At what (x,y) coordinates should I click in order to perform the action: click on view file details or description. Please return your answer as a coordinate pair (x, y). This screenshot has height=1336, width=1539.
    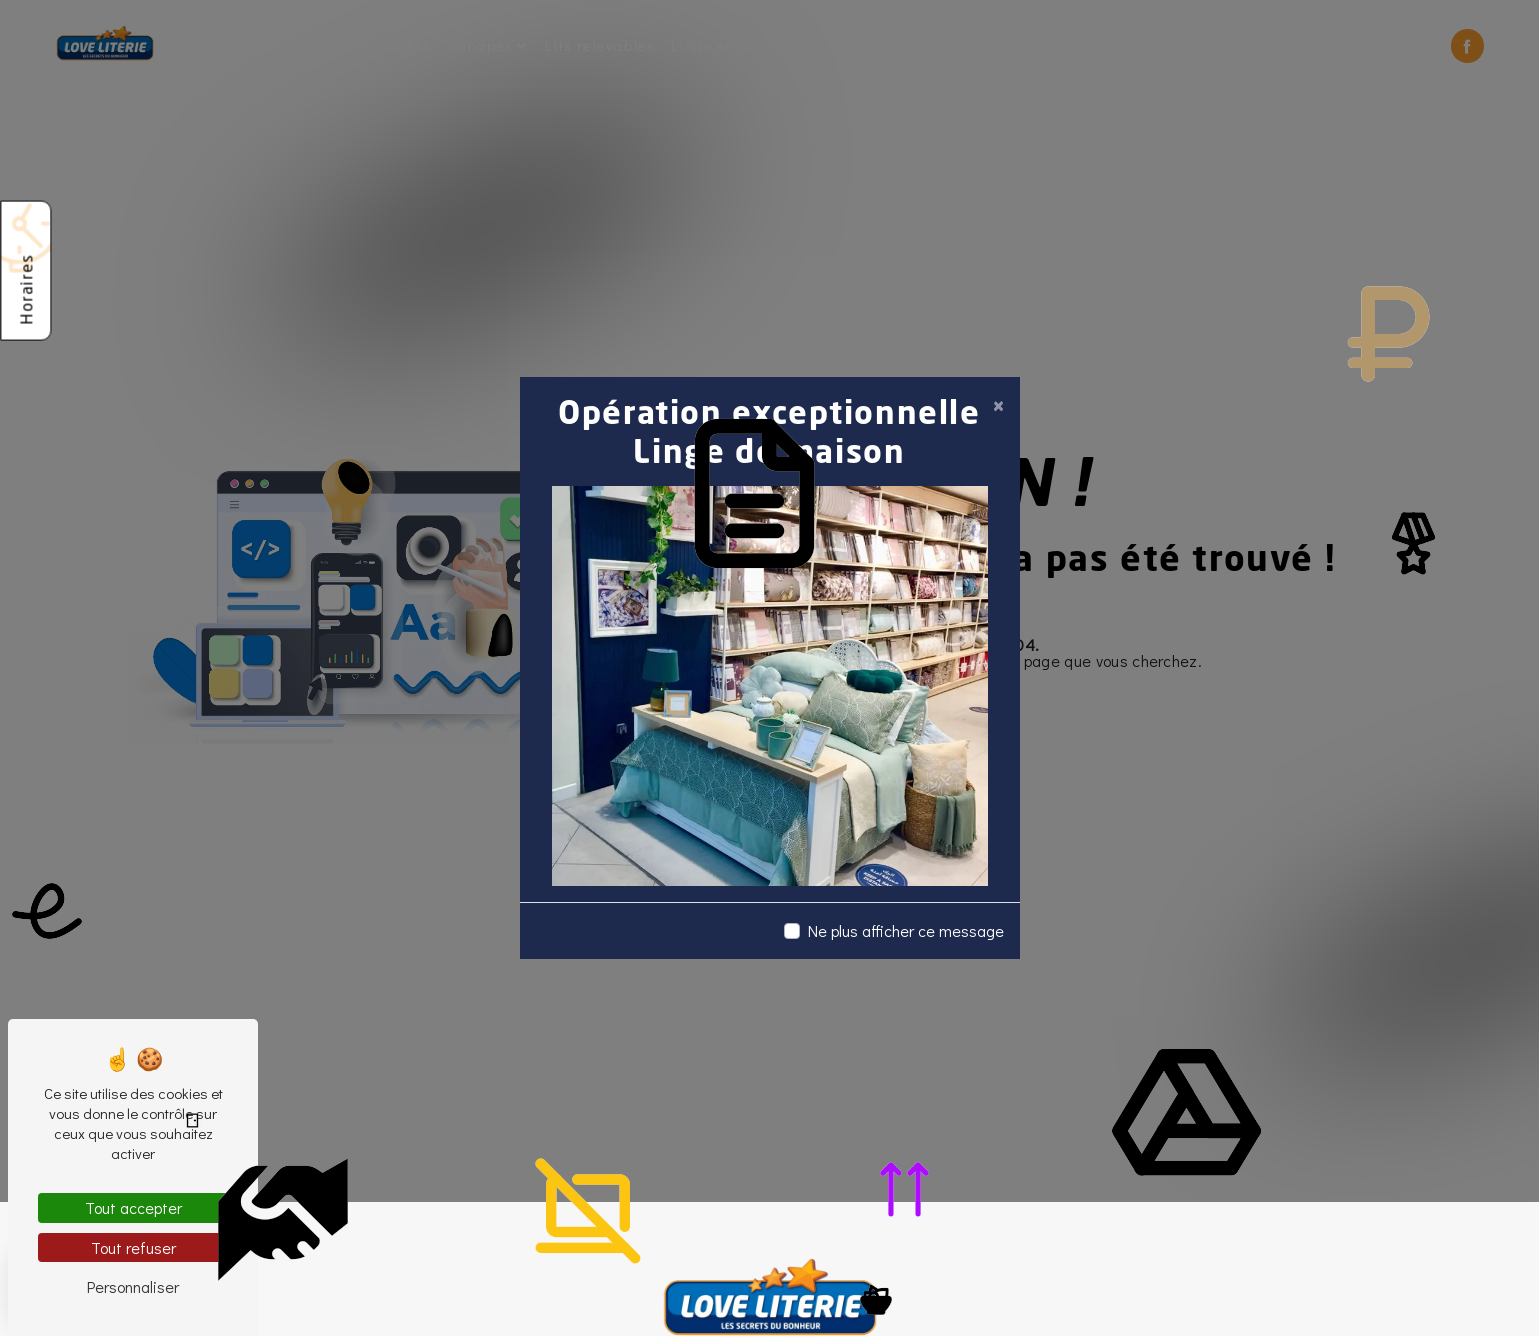
    Looking at the image, I should click on (754, 493).